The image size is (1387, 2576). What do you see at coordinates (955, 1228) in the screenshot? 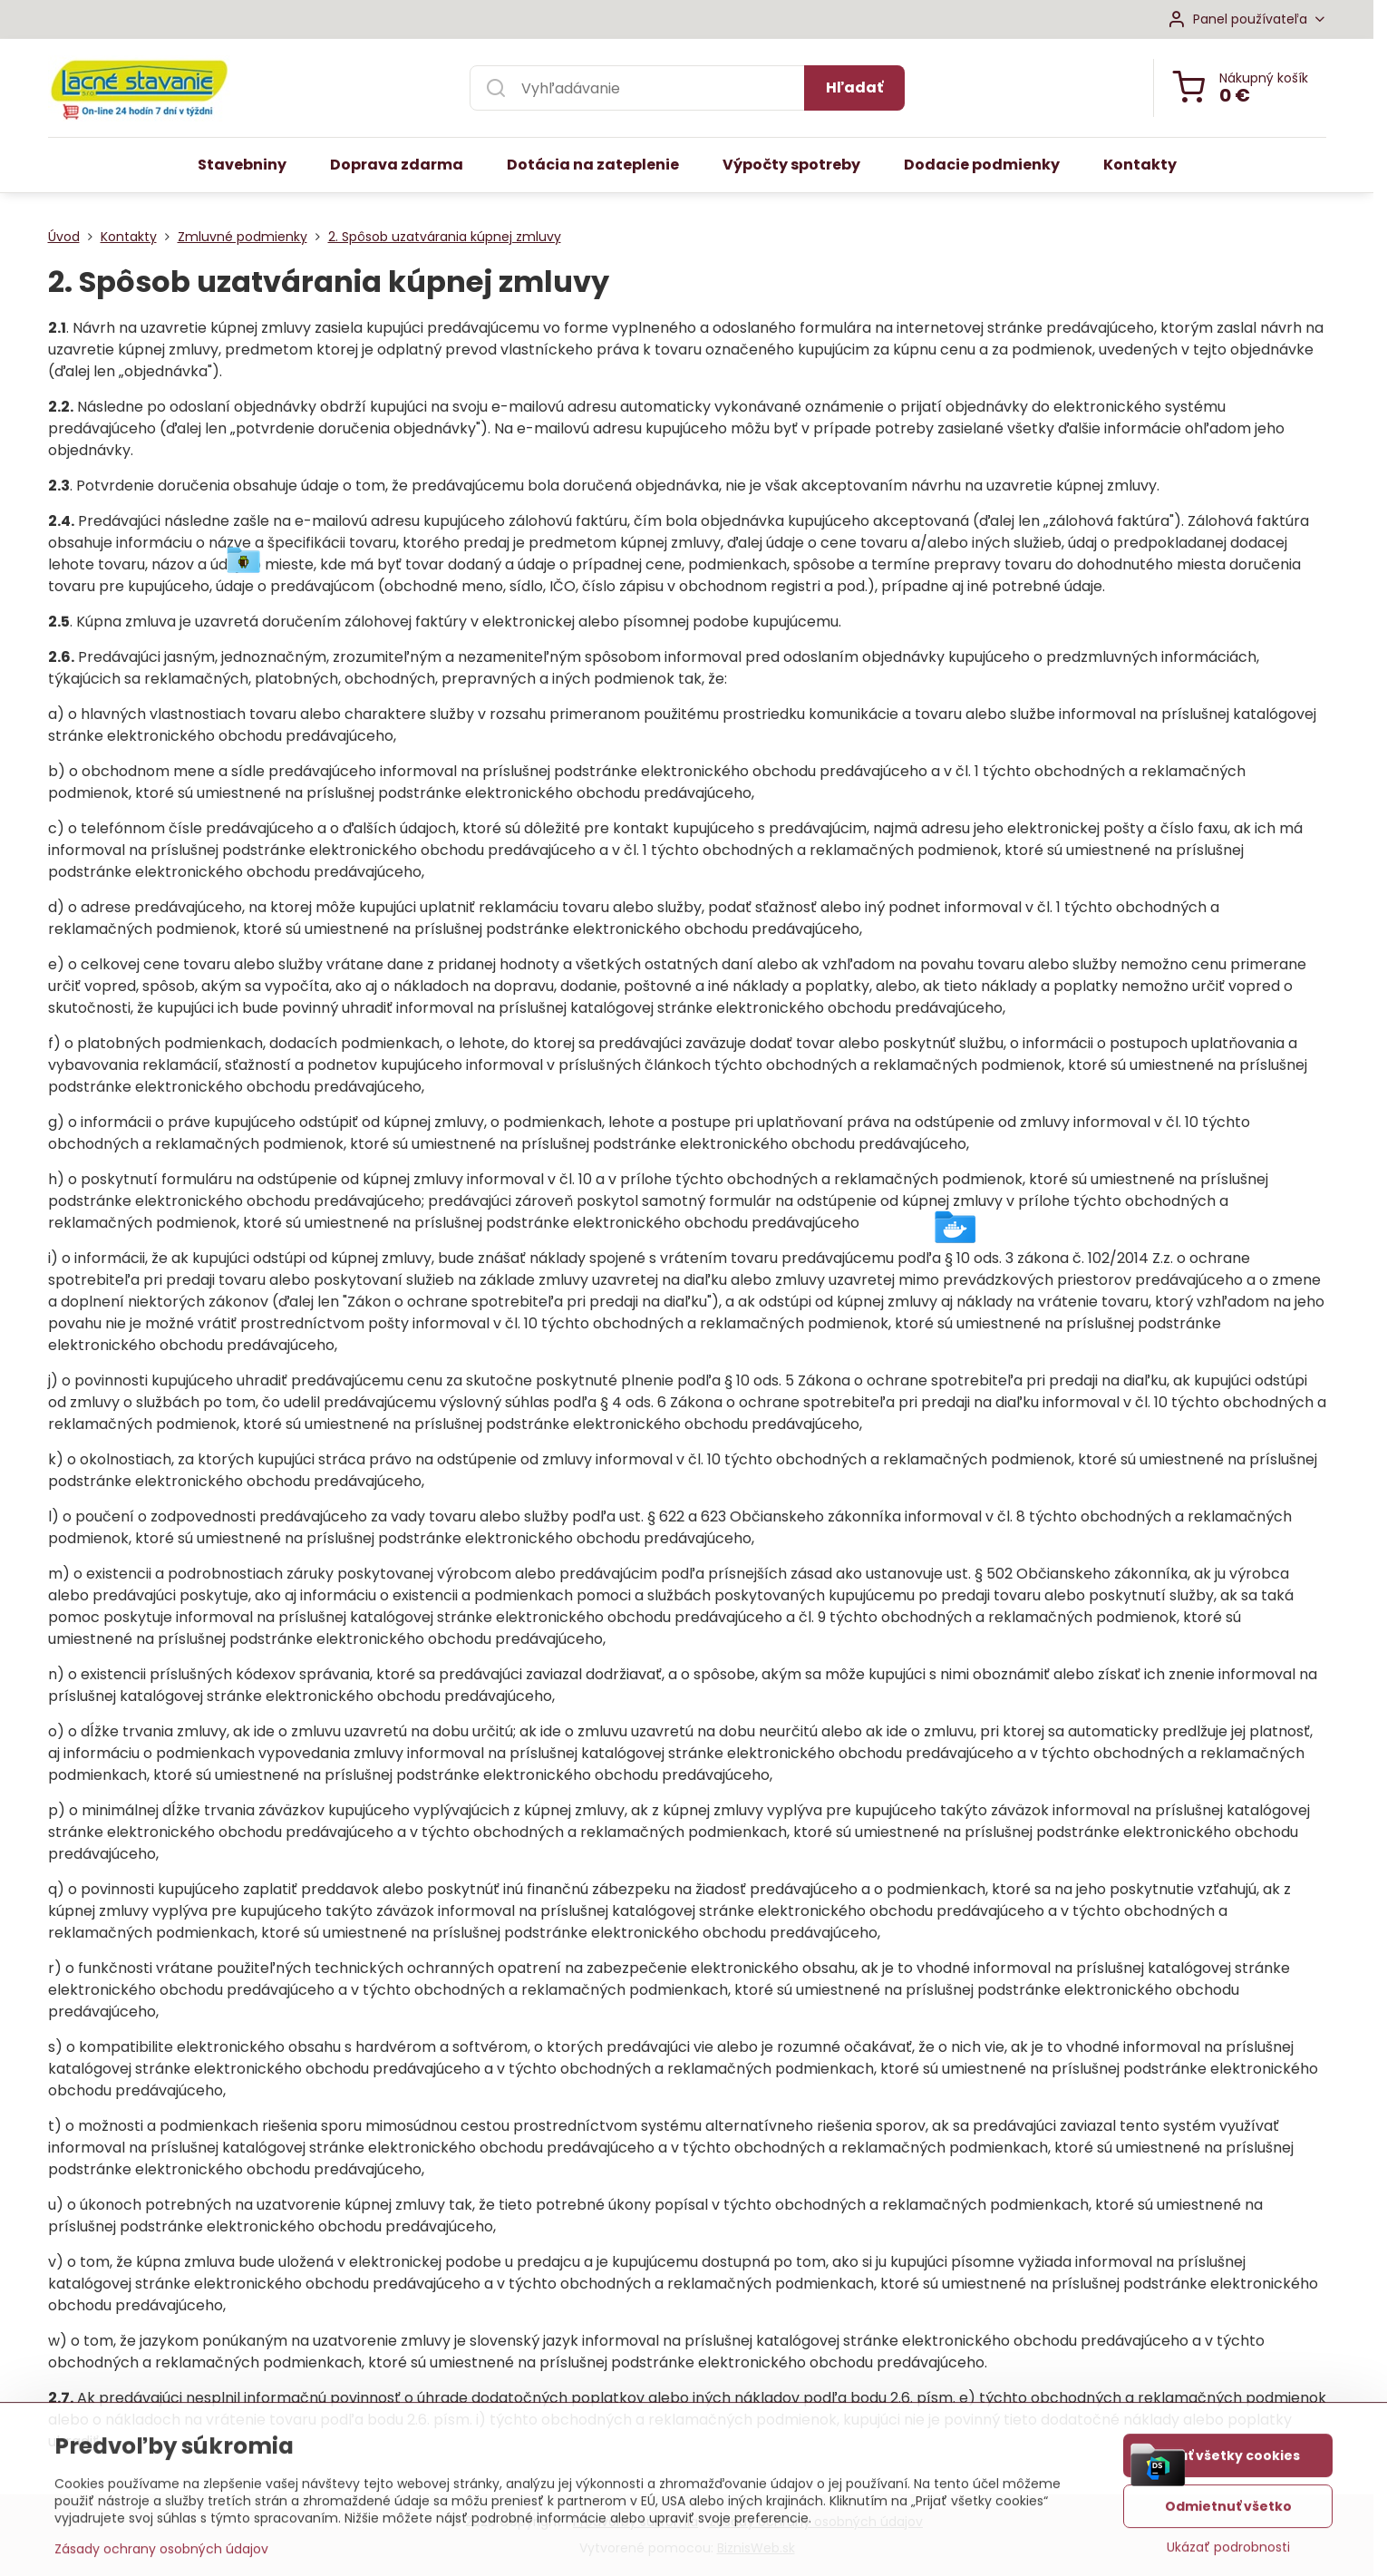
I see `open folder containing docker projects` at bounding box center [955, 1228].